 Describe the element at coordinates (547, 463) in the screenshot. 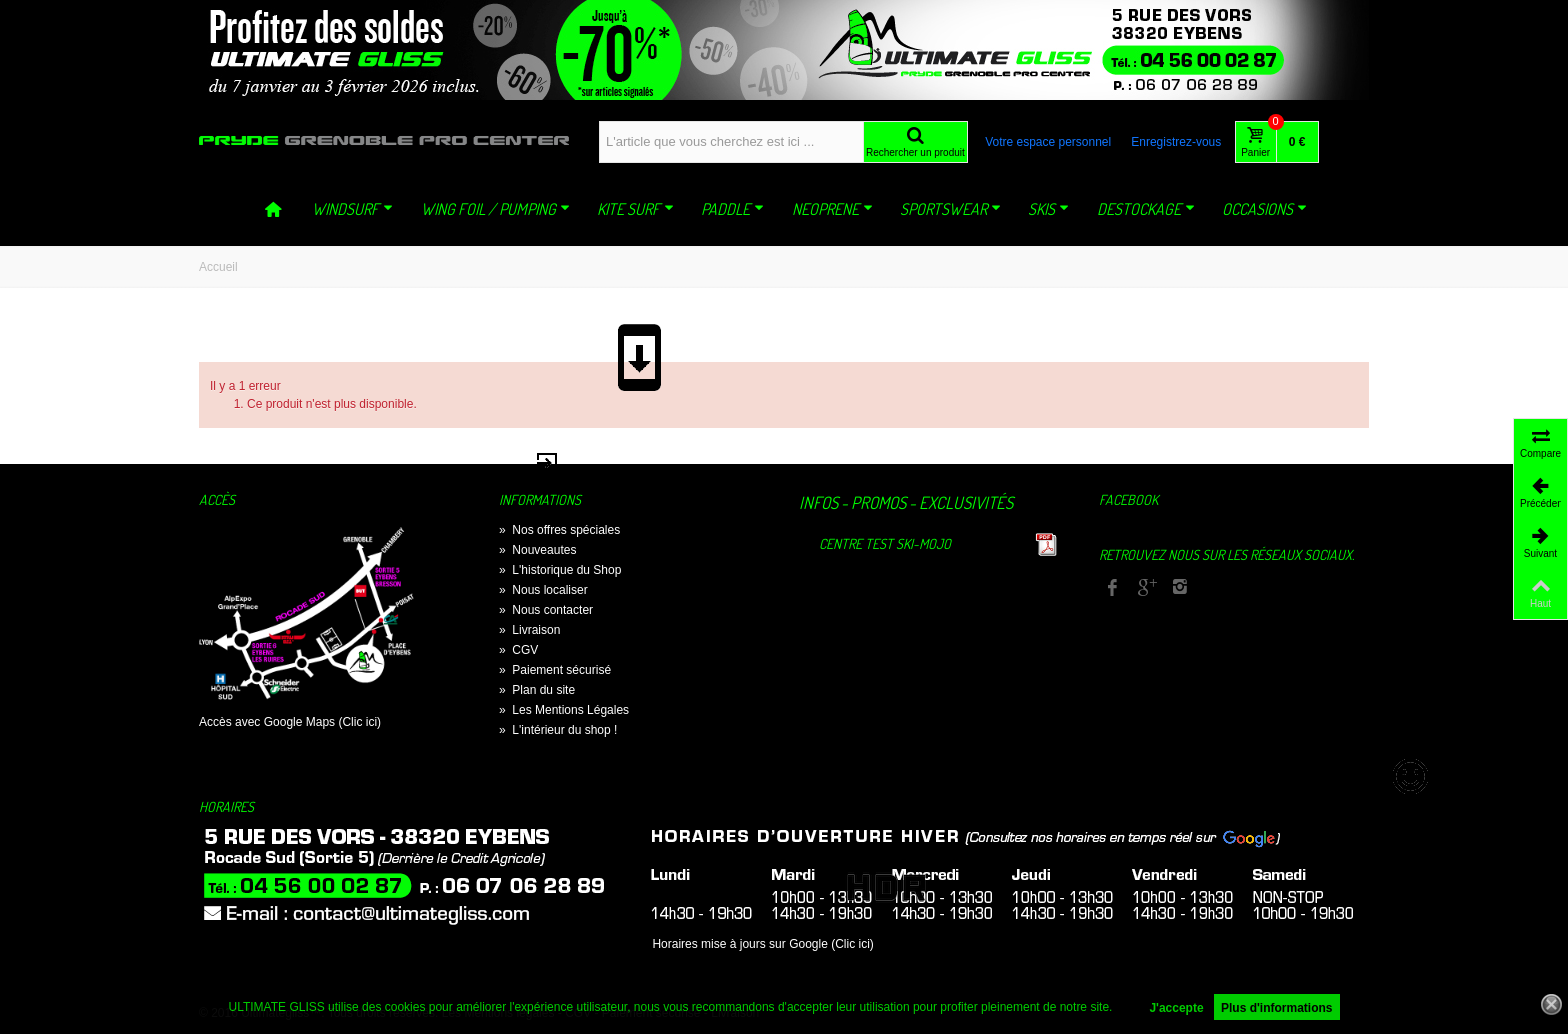

I see `log out of the current account` at that location.